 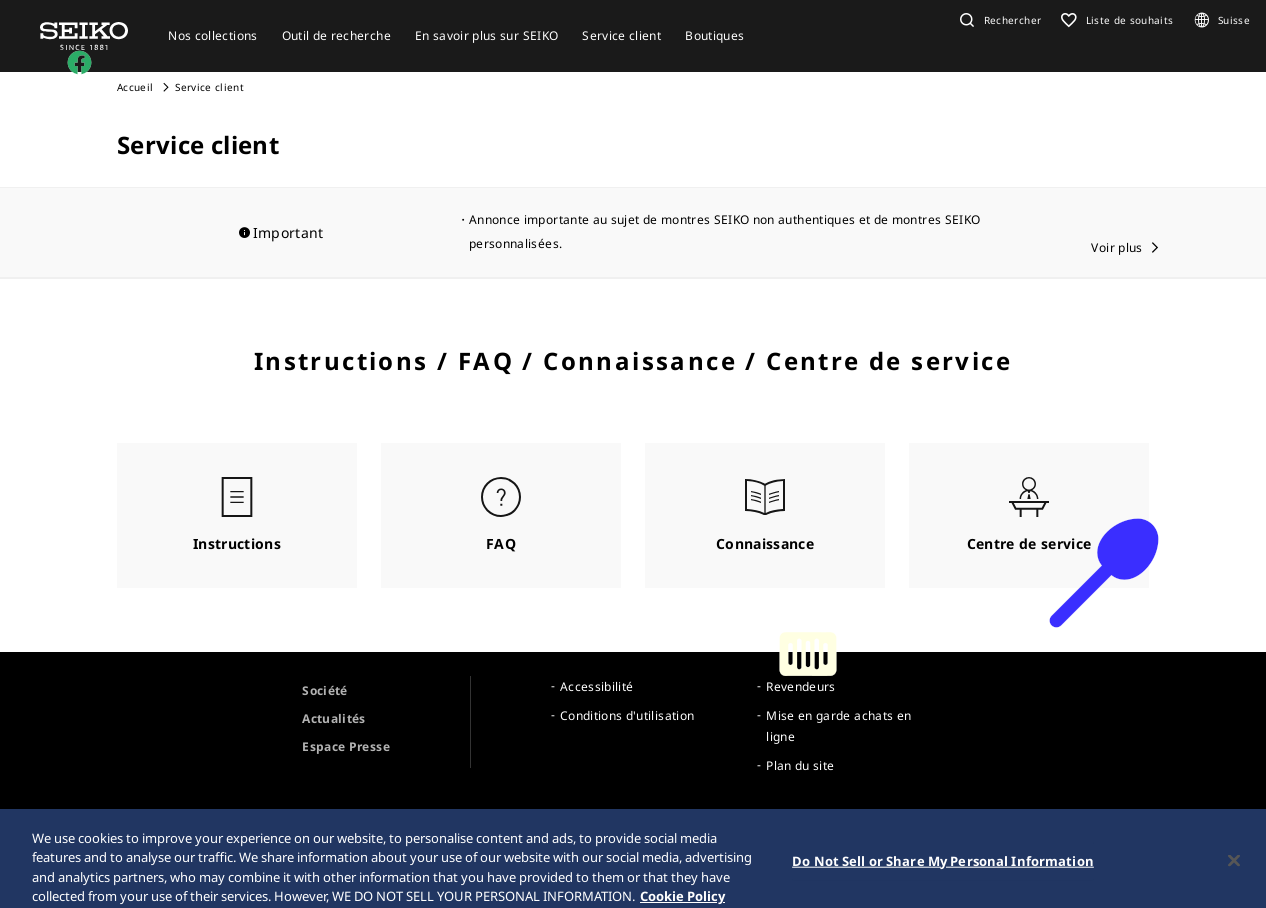 What do you see at coordinates (808, 654) in the screenshot?
I see `scan a barcode` at bounding box center [808, 654].